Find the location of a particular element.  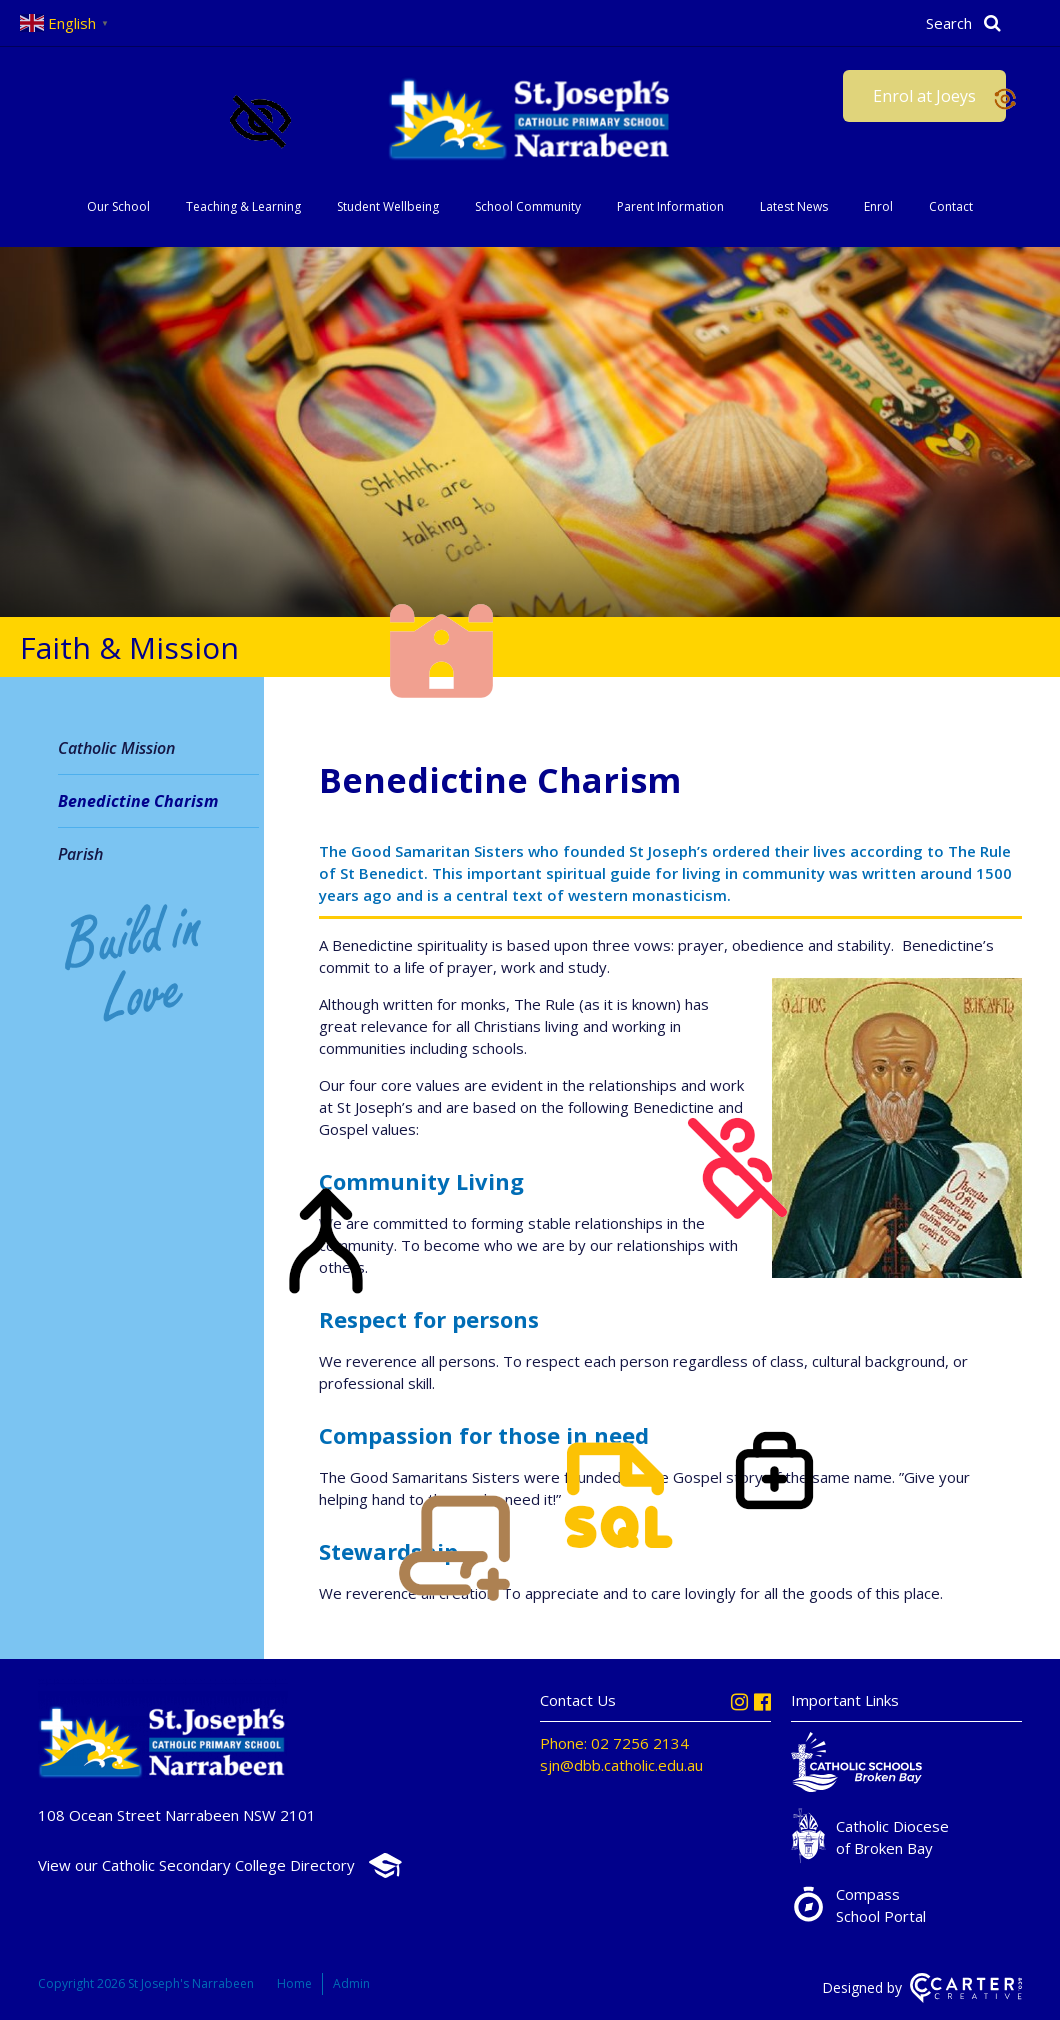

hide password or sensitive content is located at coordinates (260, 121).